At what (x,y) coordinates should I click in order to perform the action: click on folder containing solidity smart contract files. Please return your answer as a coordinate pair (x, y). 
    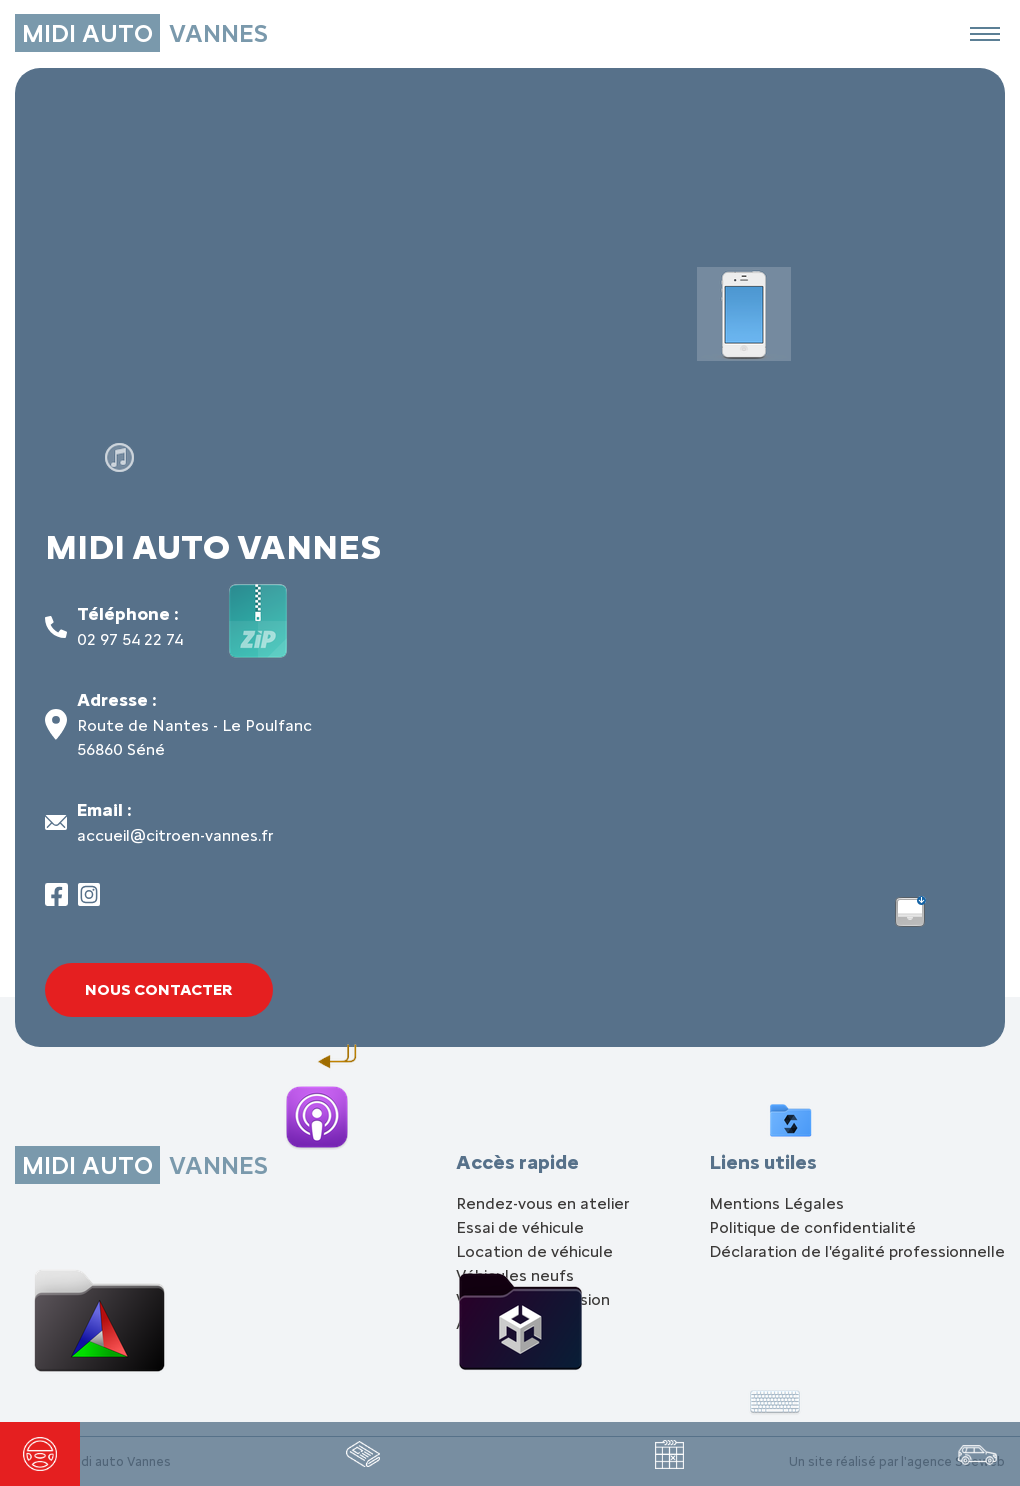
    Looking at the image, I should click on (790, 1121).